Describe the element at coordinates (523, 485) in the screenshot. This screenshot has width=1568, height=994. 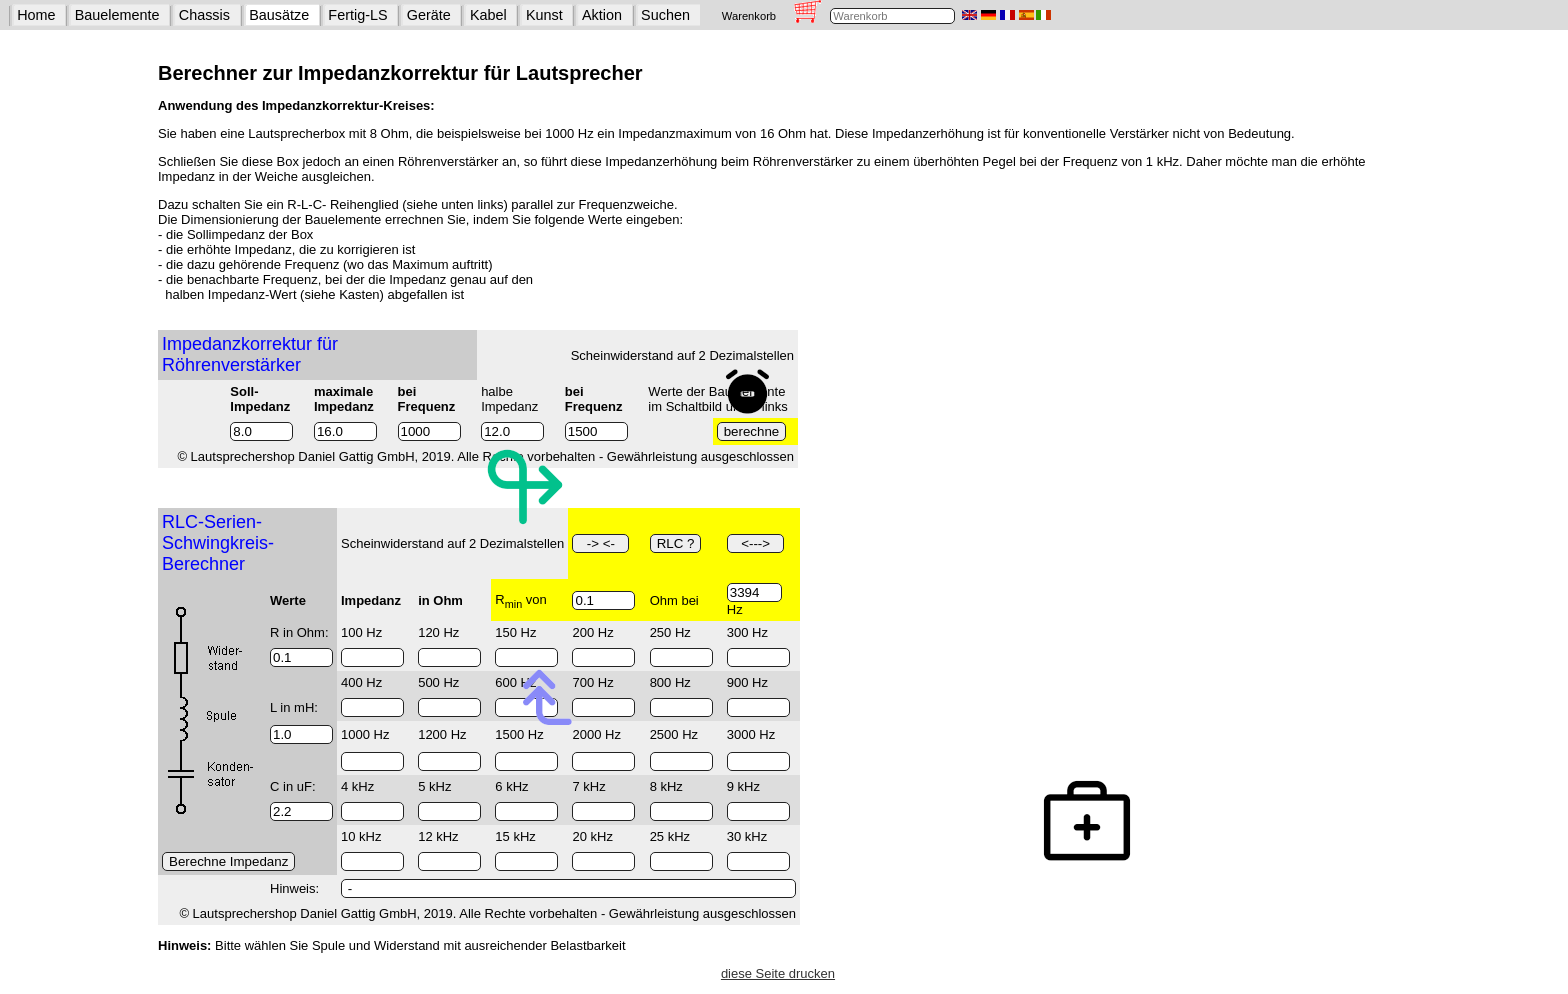
I see `redo or repeat last action` at that location.